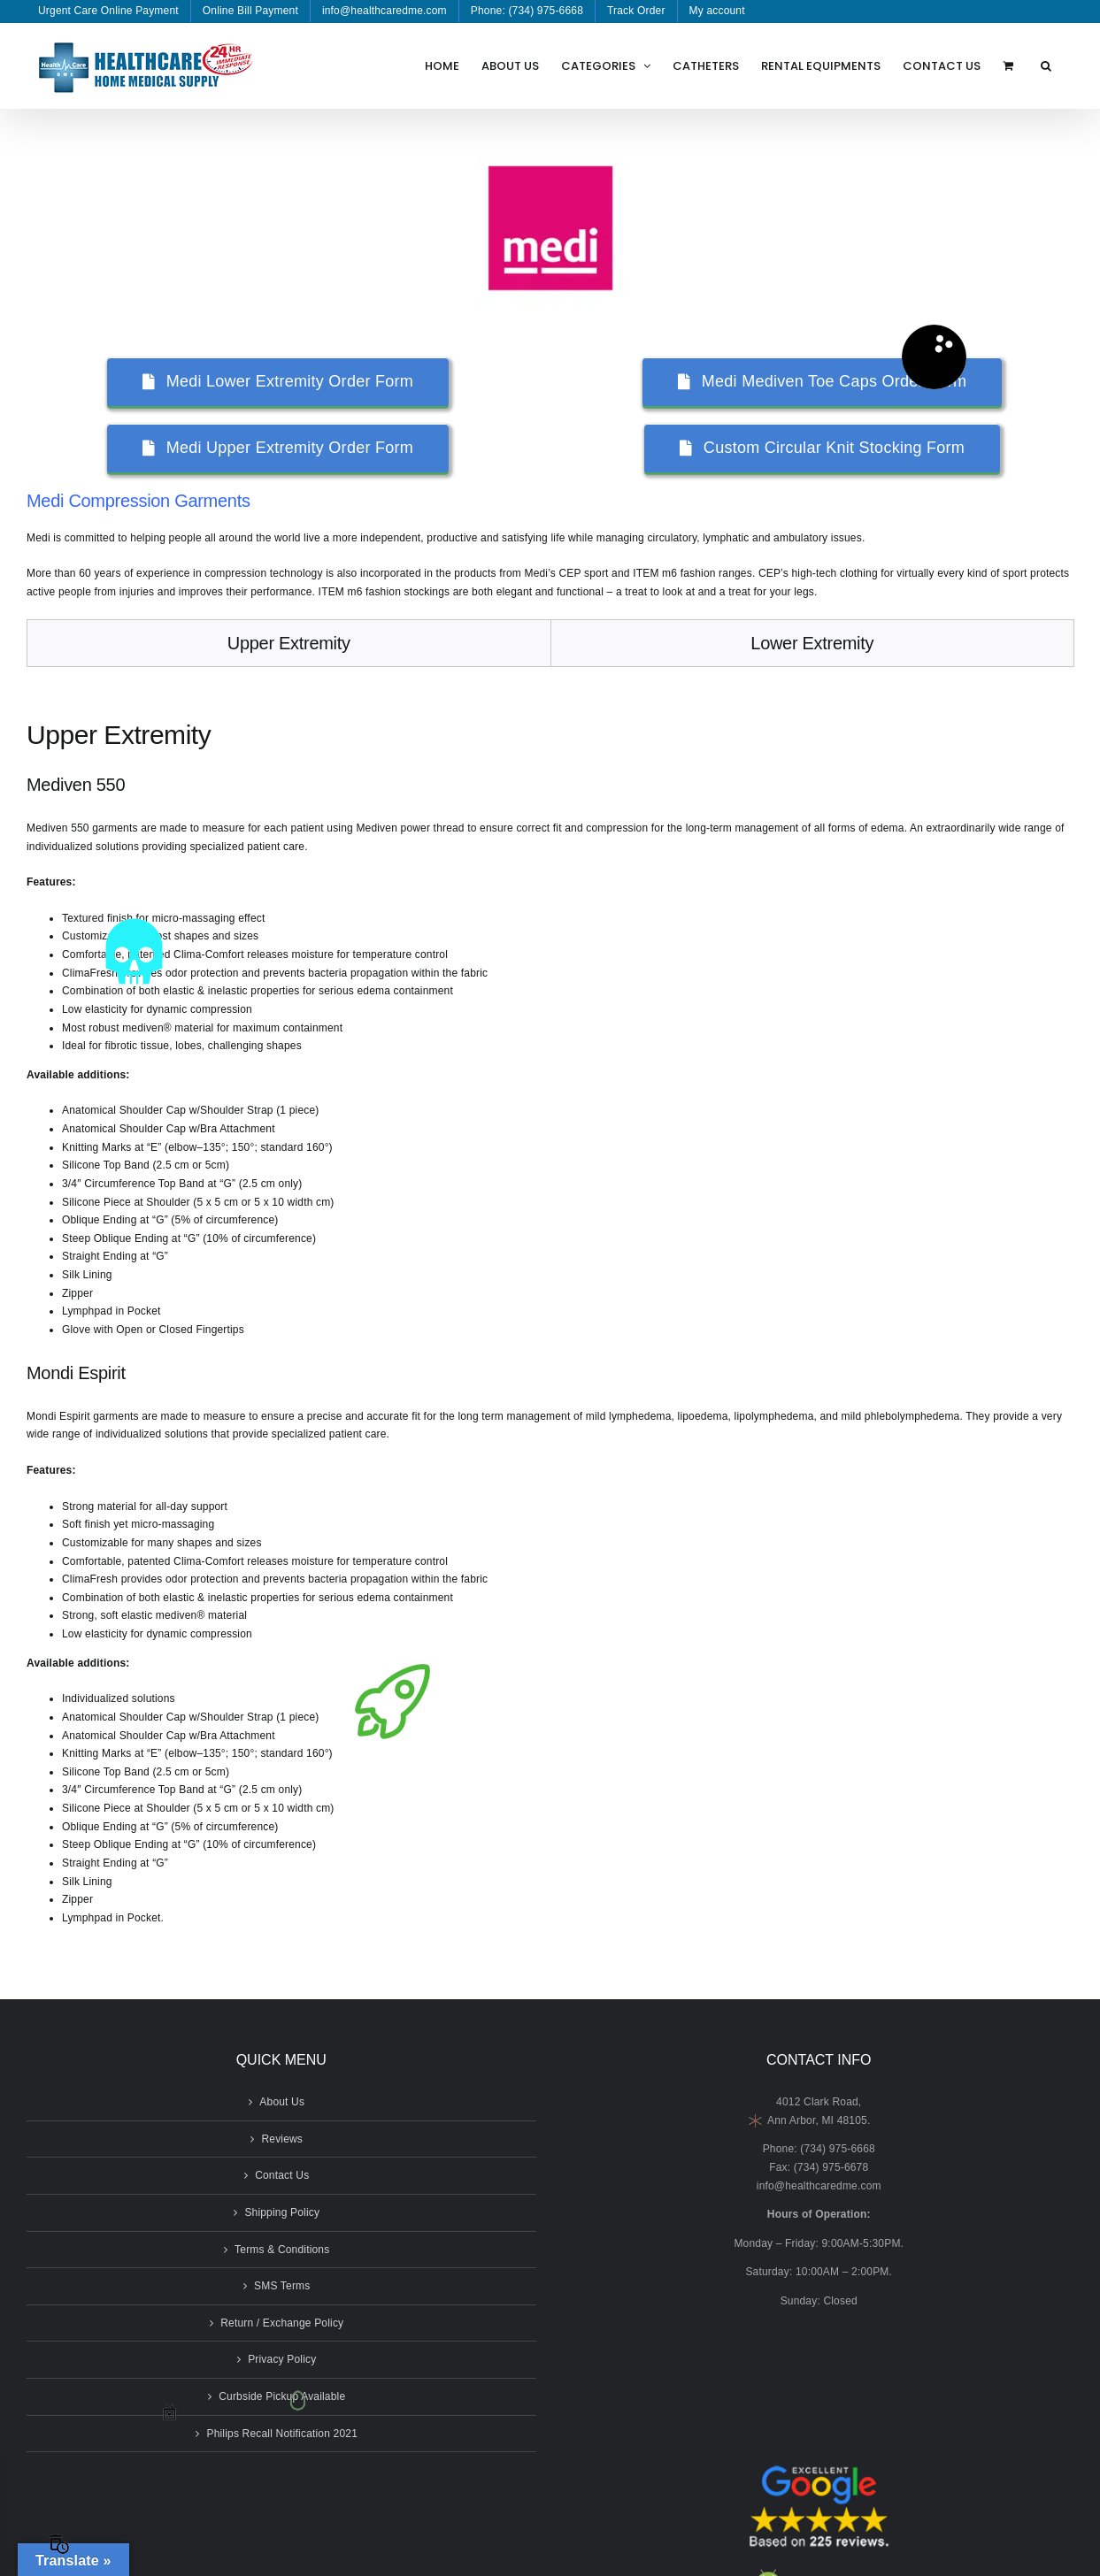 The height and width of the screenshot is (2576, 1100). Describe the element at coordinates (934, 356) in the screenshot. I see `access bowling game or activity` at that location.